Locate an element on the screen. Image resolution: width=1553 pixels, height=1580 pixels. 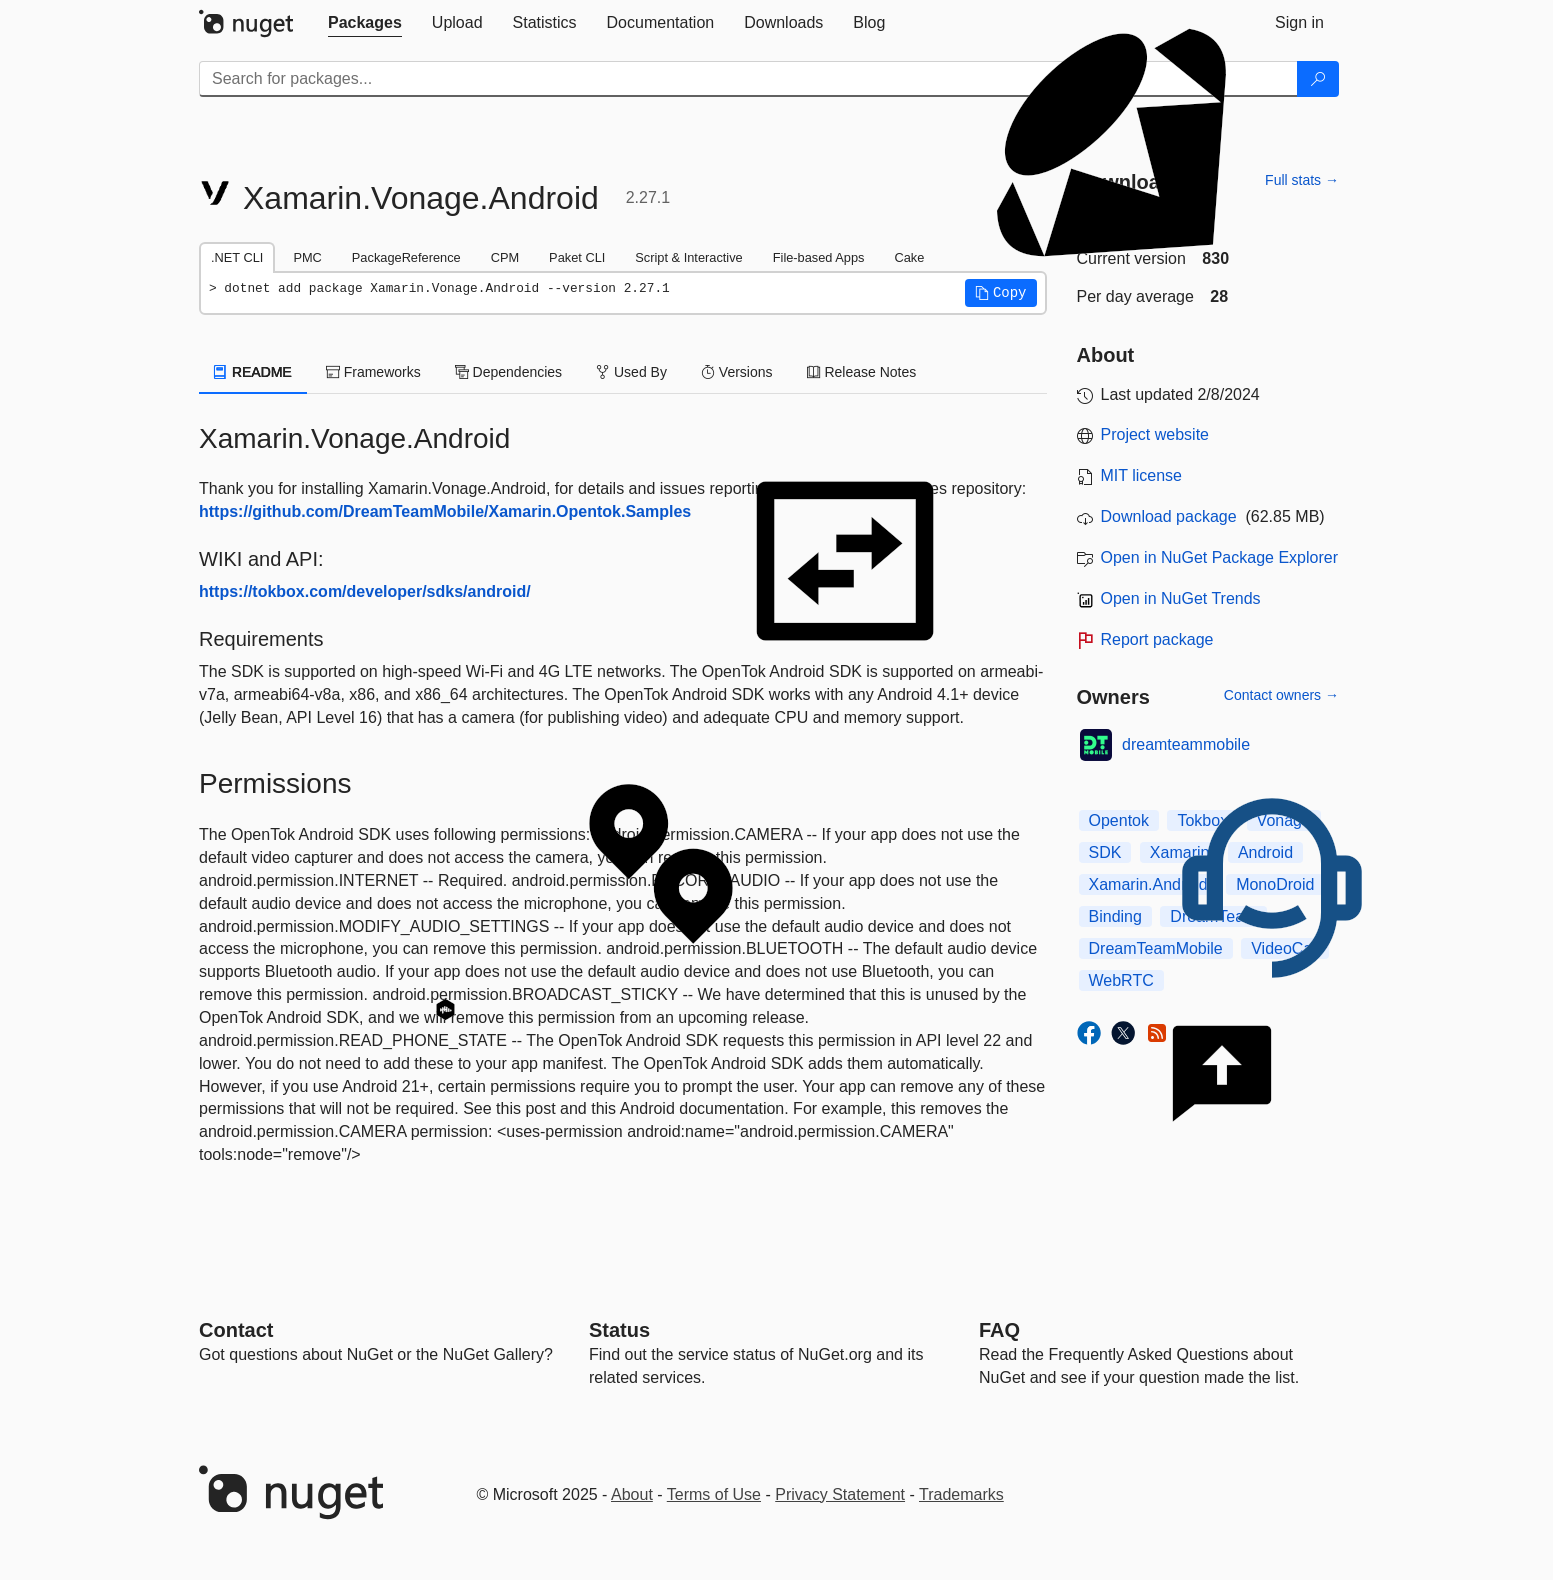
contact customer support is located at coordinates (1272, 888).